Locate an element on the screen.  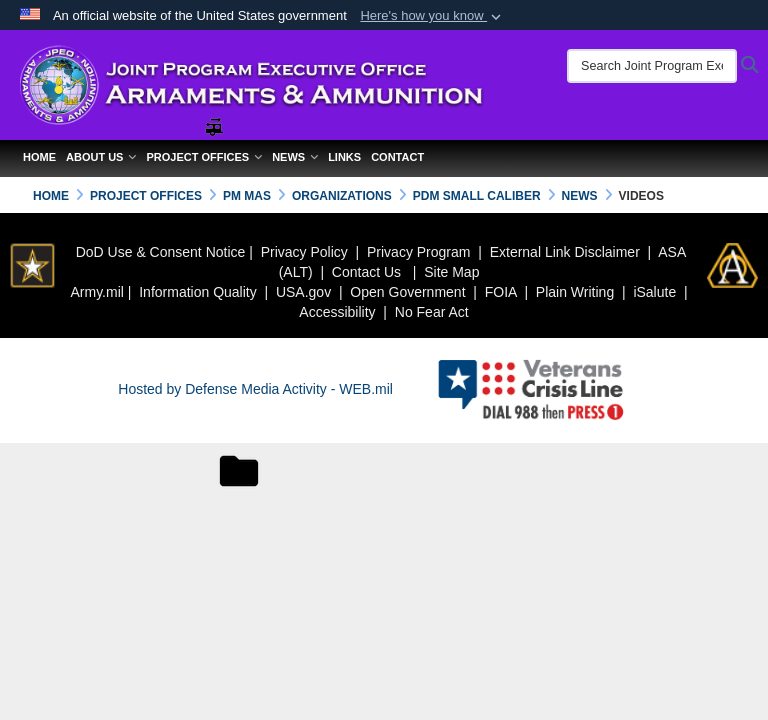
indicates RV hookup amenities available is located at coordinates (213, 126).